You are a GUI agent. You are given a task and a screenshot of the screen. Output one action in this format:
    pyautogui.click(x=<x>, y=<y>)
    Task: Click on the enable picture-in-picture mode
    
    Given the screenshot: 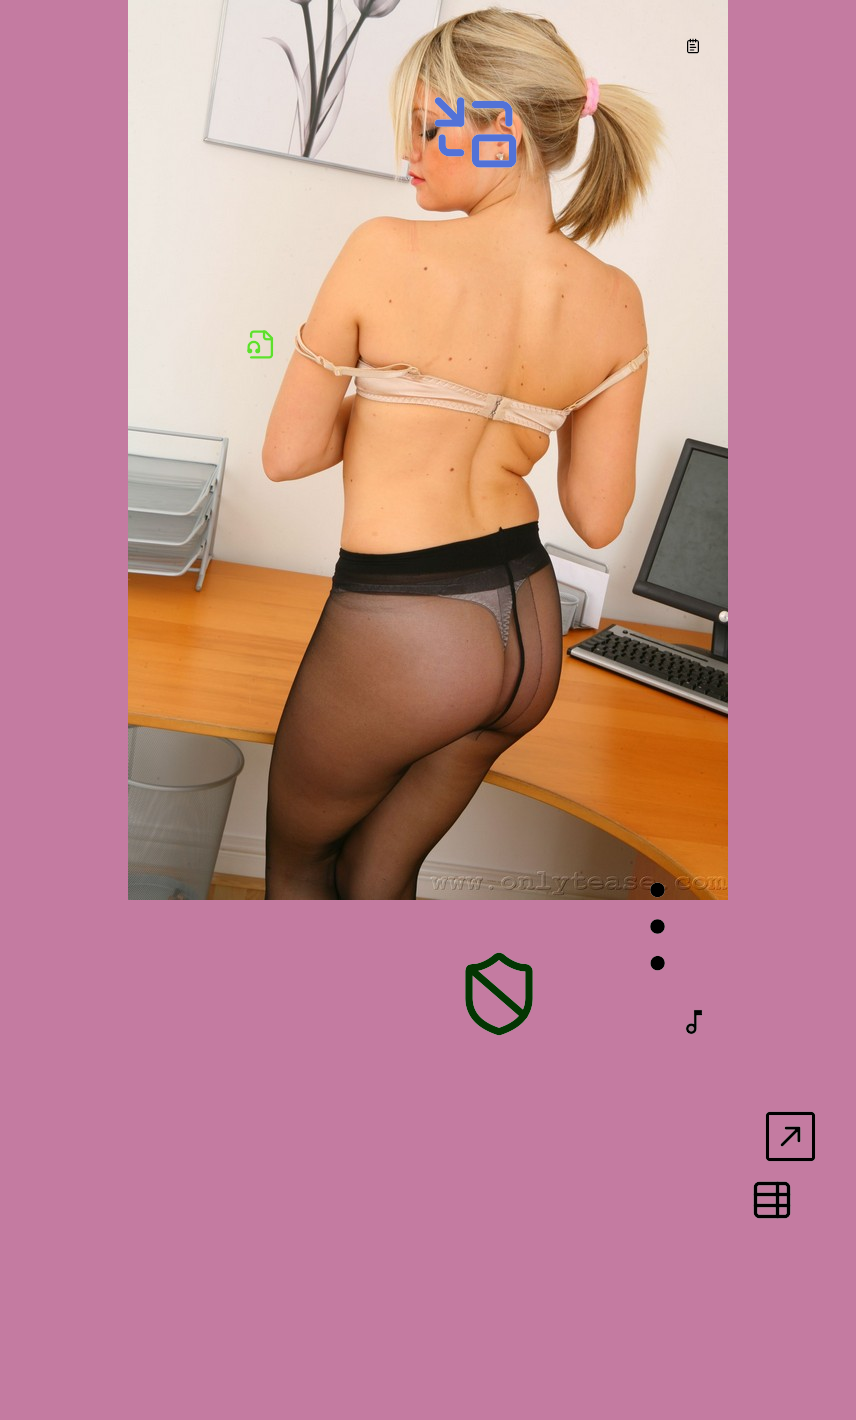 What is the action you would take?
    pyautogui.click(x=475, y=130)
    